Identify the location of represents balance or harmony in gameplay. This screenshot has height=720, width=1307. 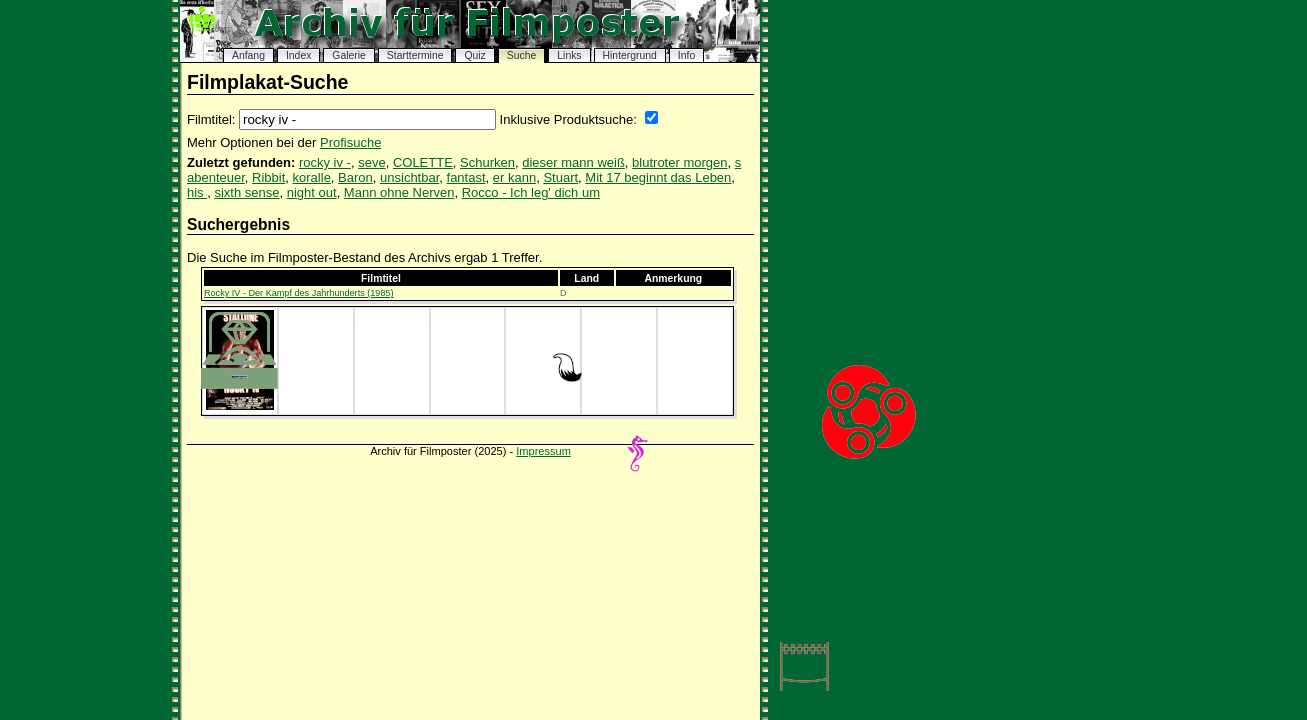
(869, 412).